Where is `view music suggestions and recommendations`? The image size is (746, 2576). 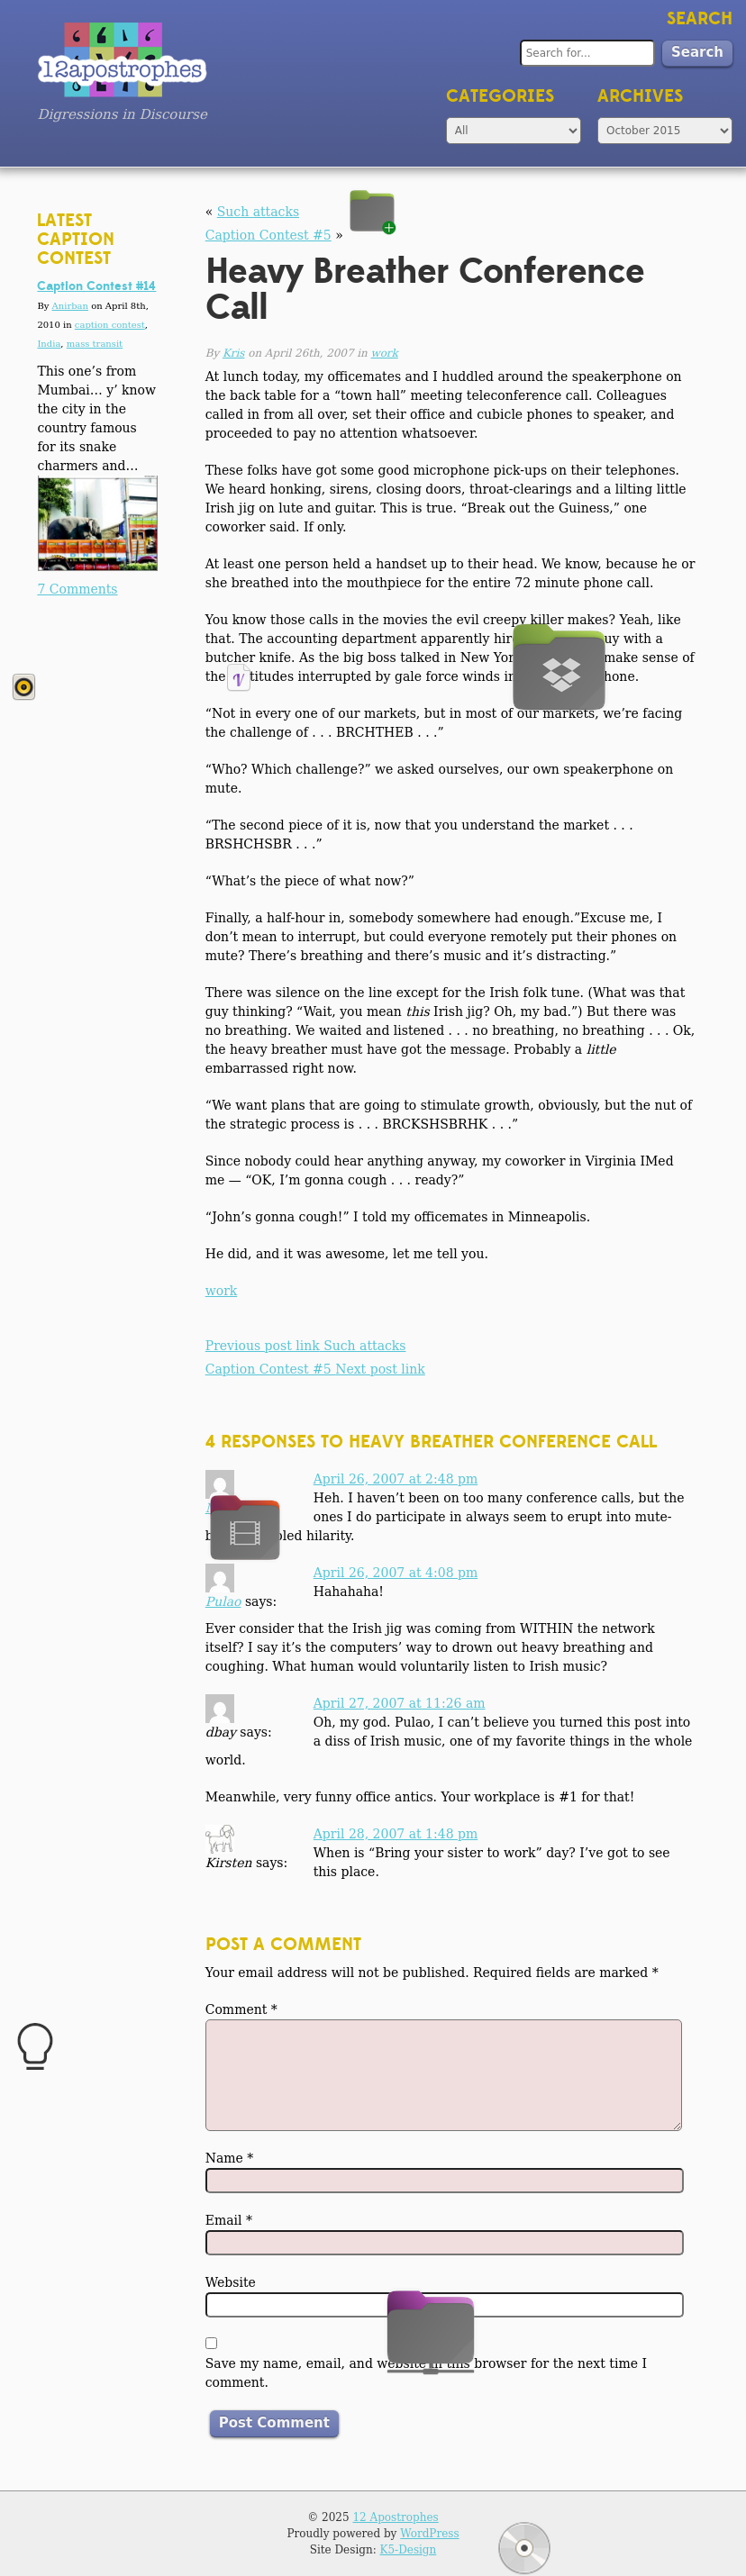 view music suggestions and recommendations is located at coordinates (35, 2046).